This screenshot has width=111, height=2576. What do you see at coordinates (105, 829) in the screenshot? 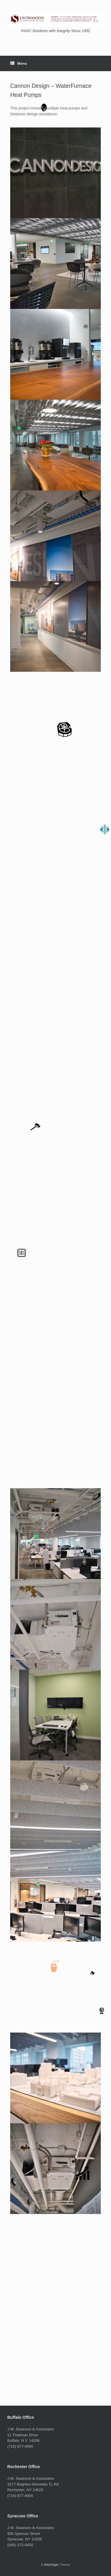
I see `decorative abstract shape or pattern element` at bounding box center [105, 829].